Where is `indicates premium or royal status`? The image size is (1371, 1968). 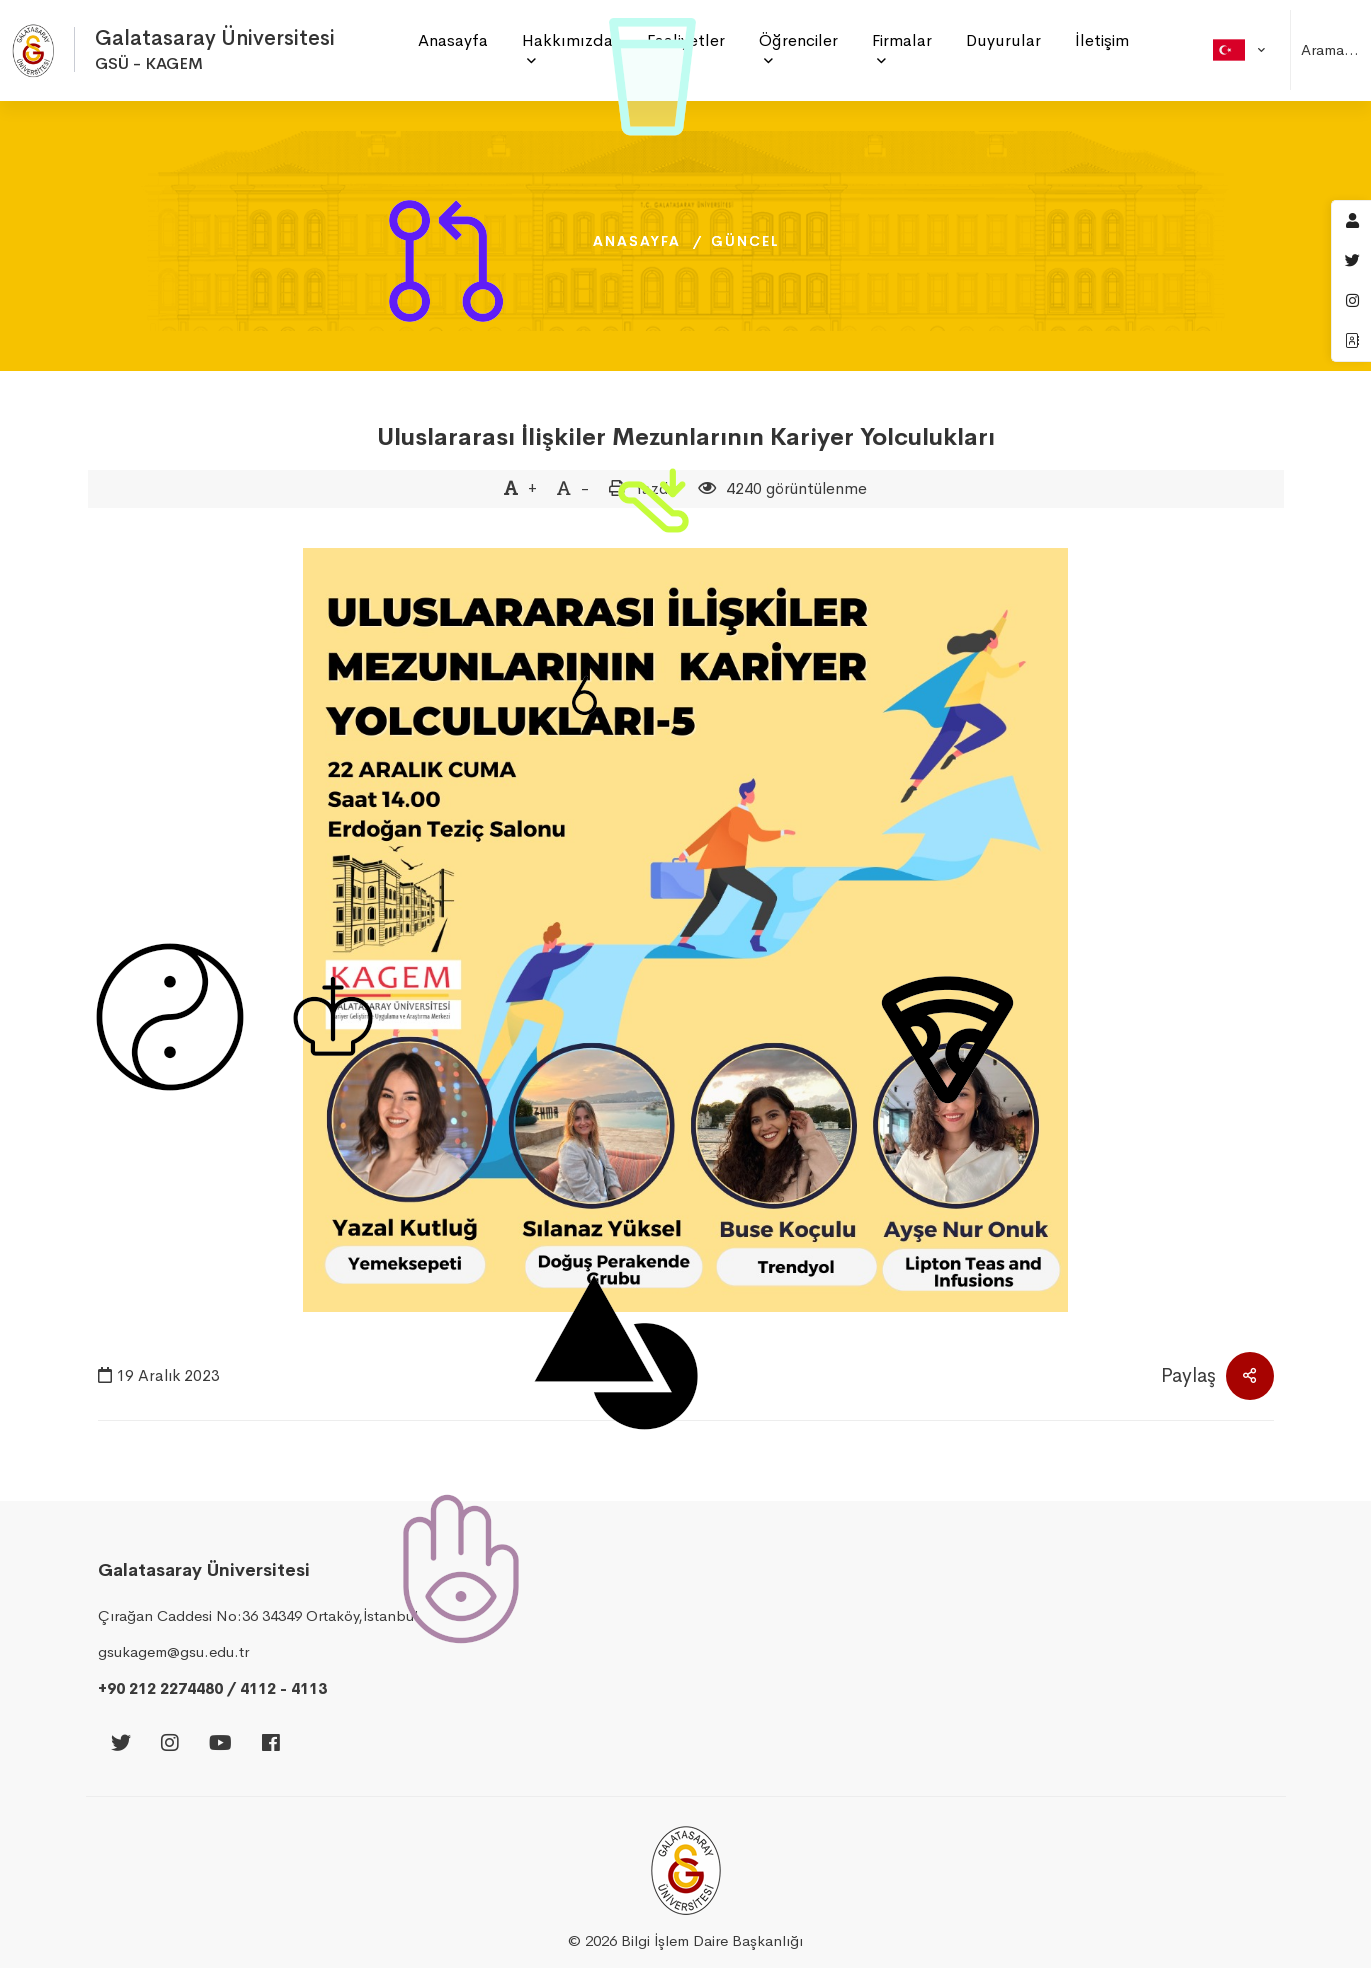
indicates premium or royal status is located at coordinates (333, 1022).